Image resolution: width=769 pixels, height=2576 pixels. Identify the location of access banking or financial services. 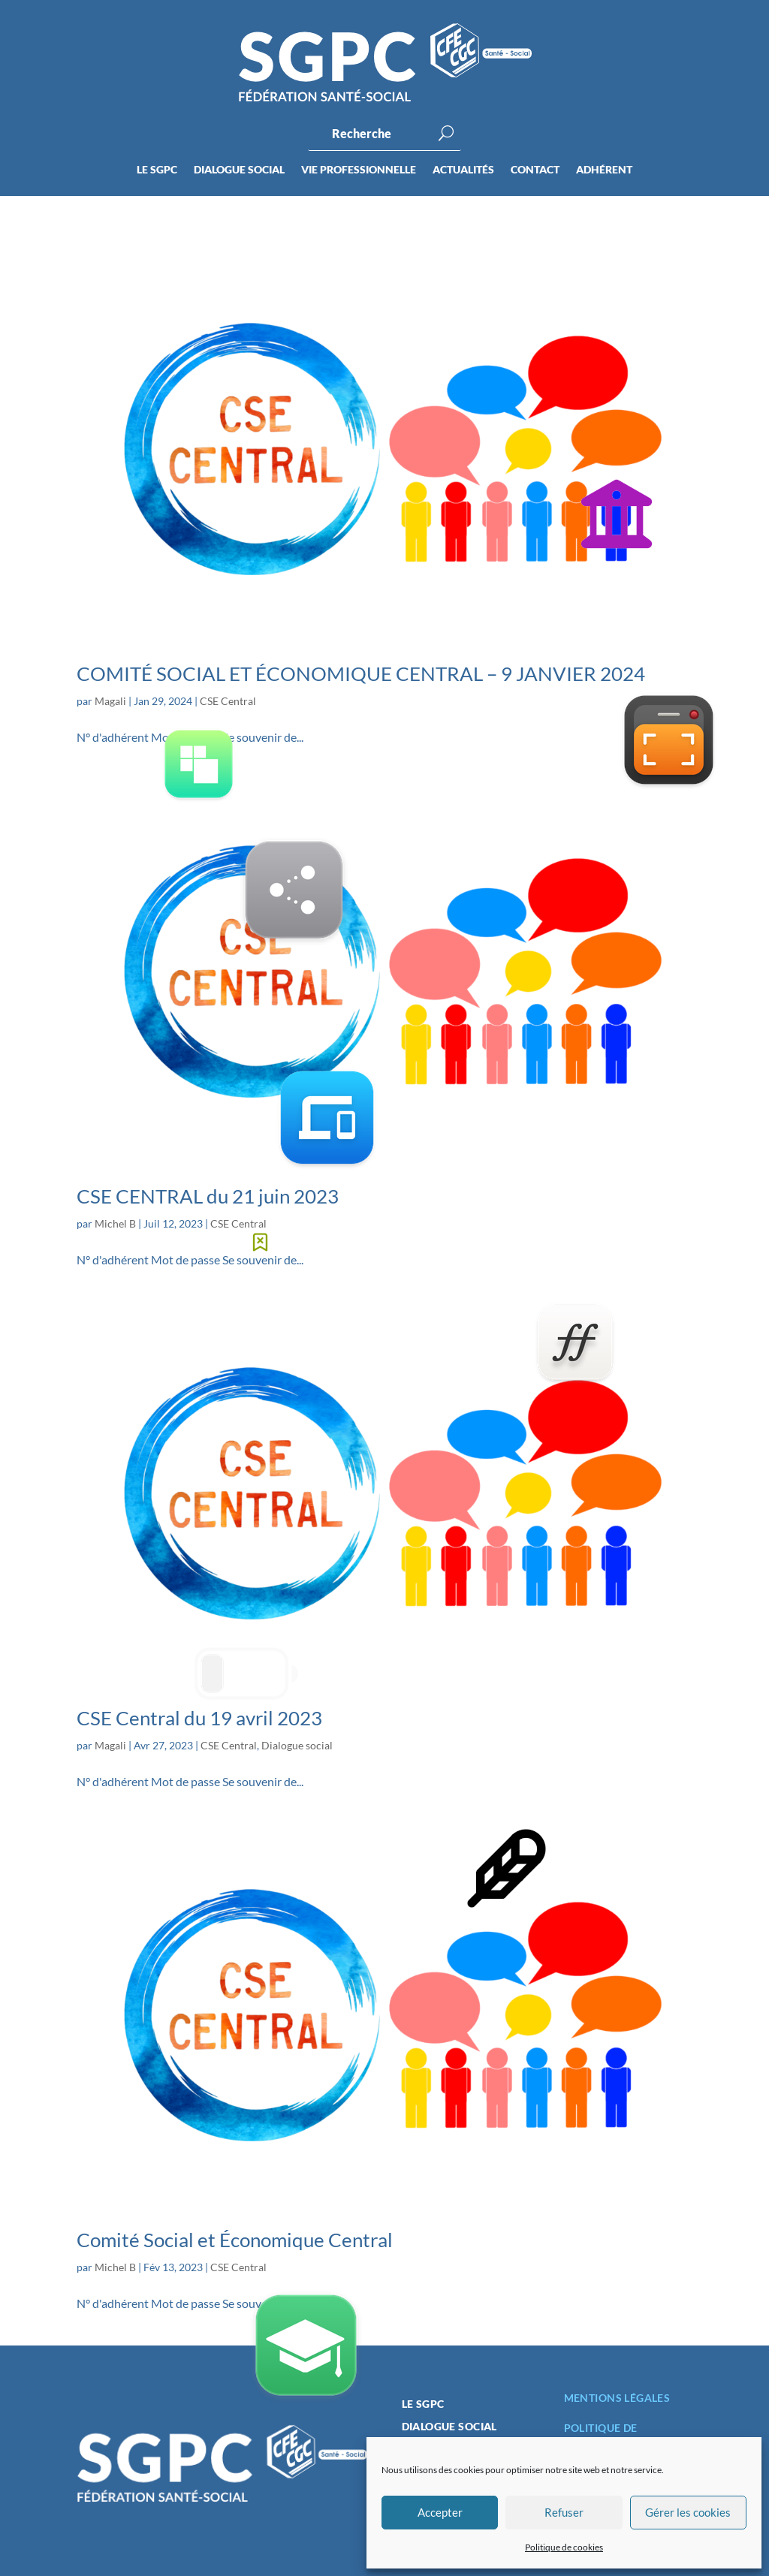
(617, 513).